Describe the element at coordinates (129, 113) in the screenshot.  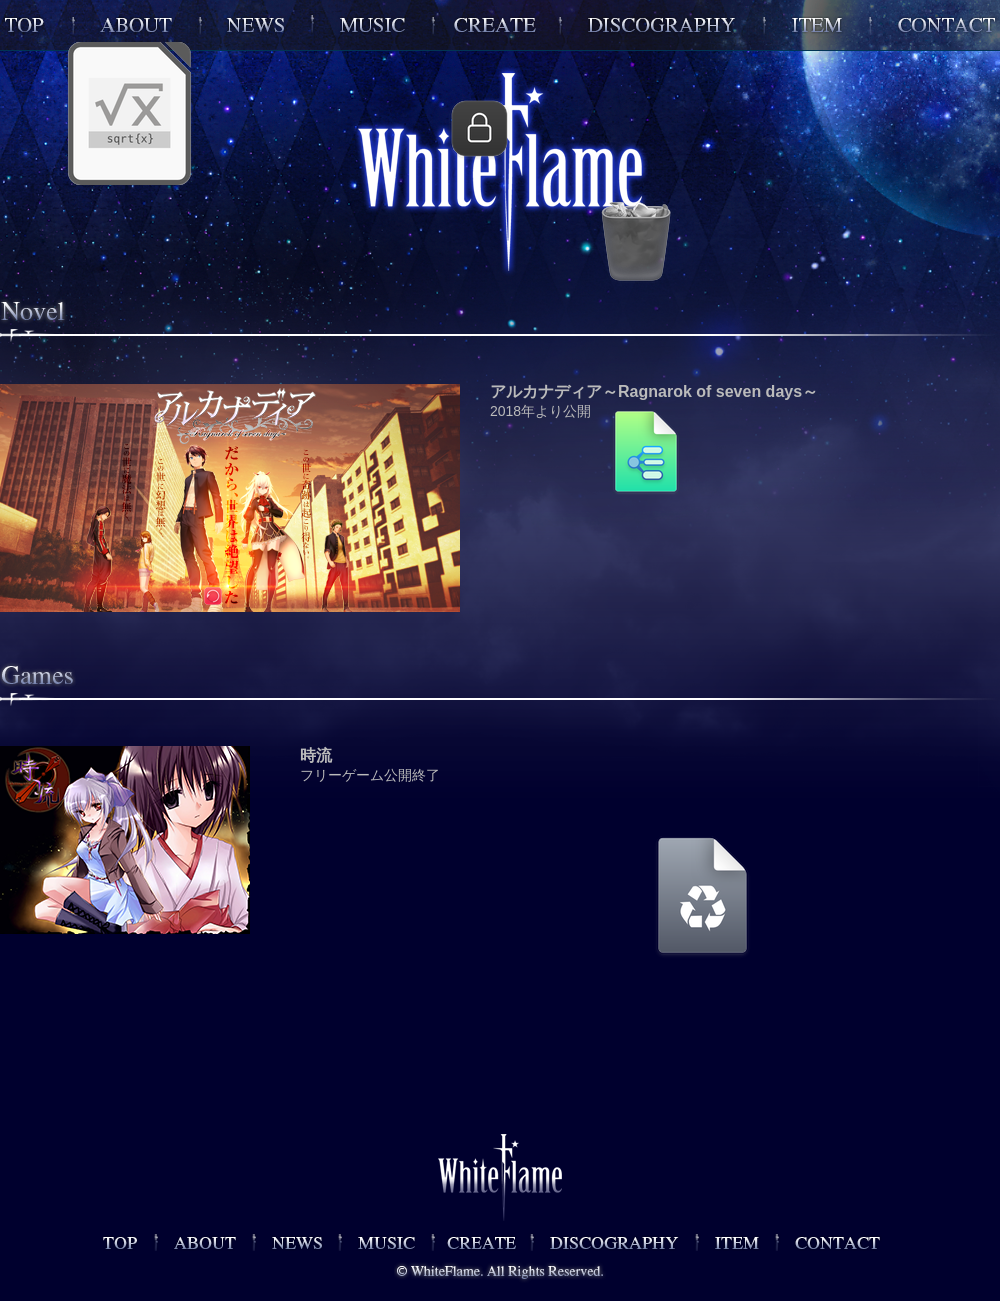
I see `open a libreoffice math formula document` at that location.